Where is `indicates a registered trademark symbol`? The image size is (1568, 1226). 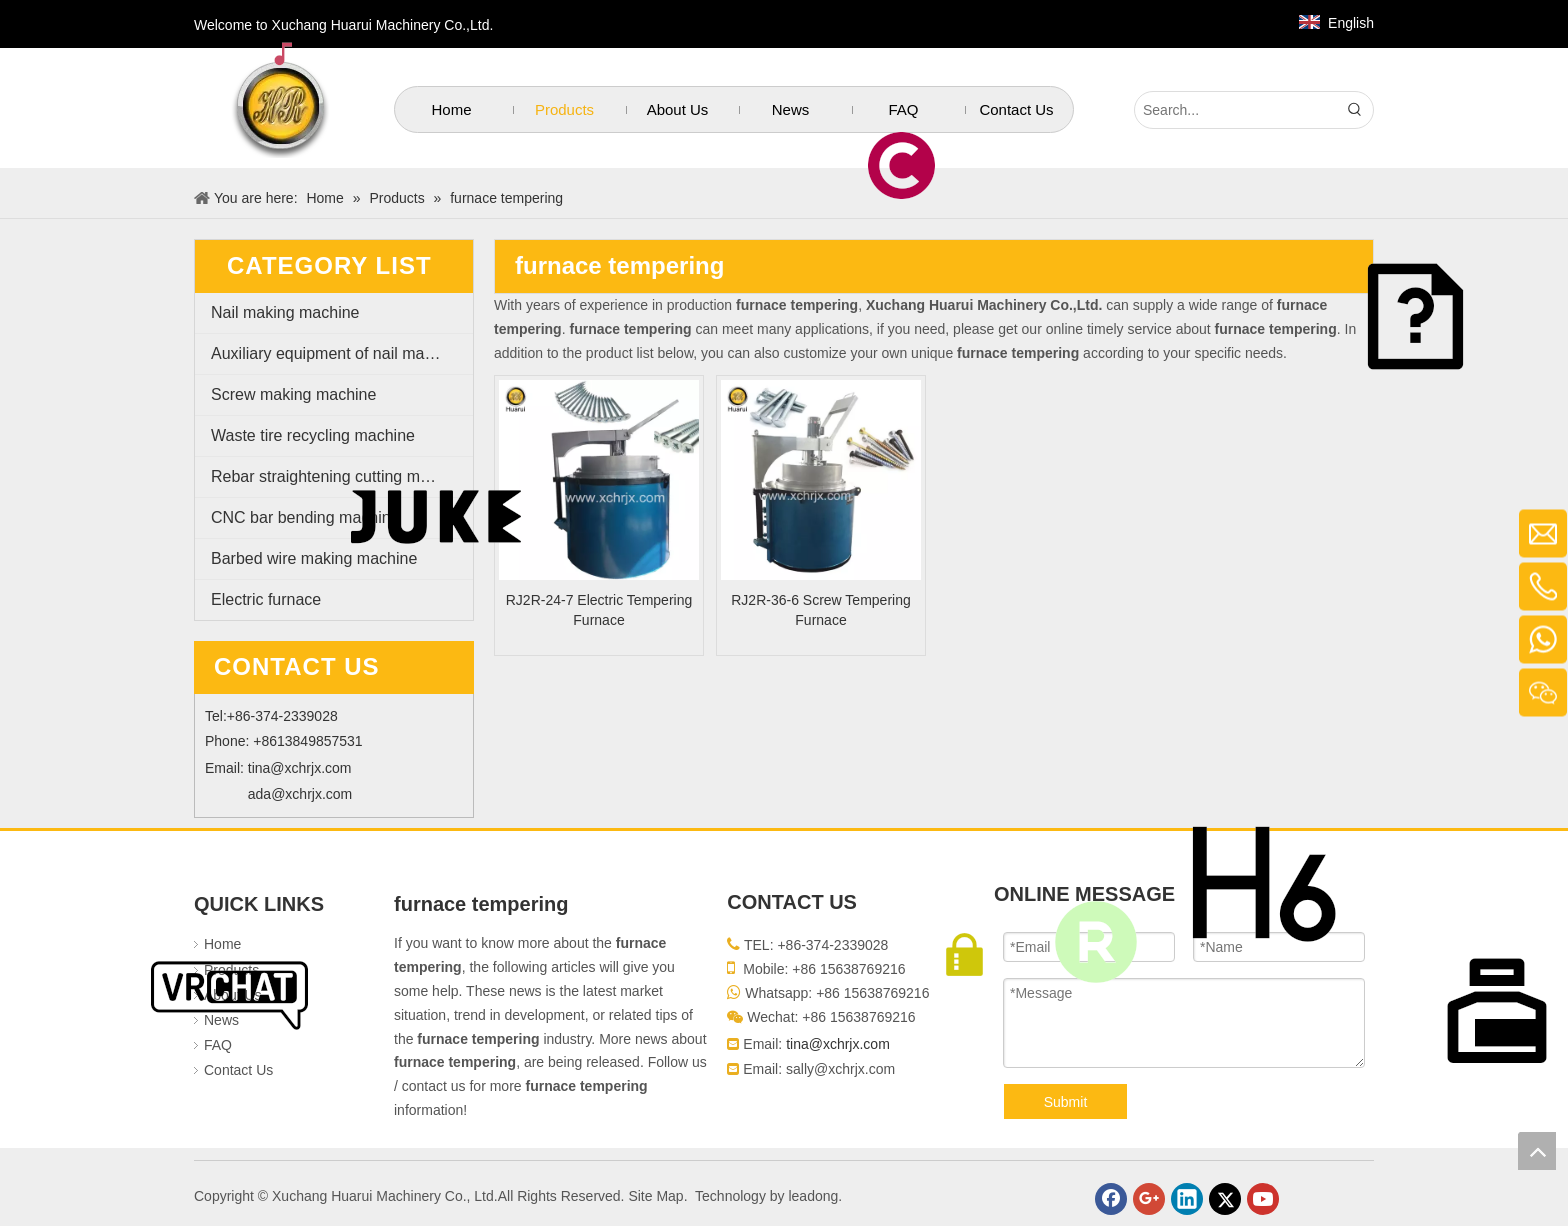 indicates a registered trademark symbol is located at coordinates (1096, 942).